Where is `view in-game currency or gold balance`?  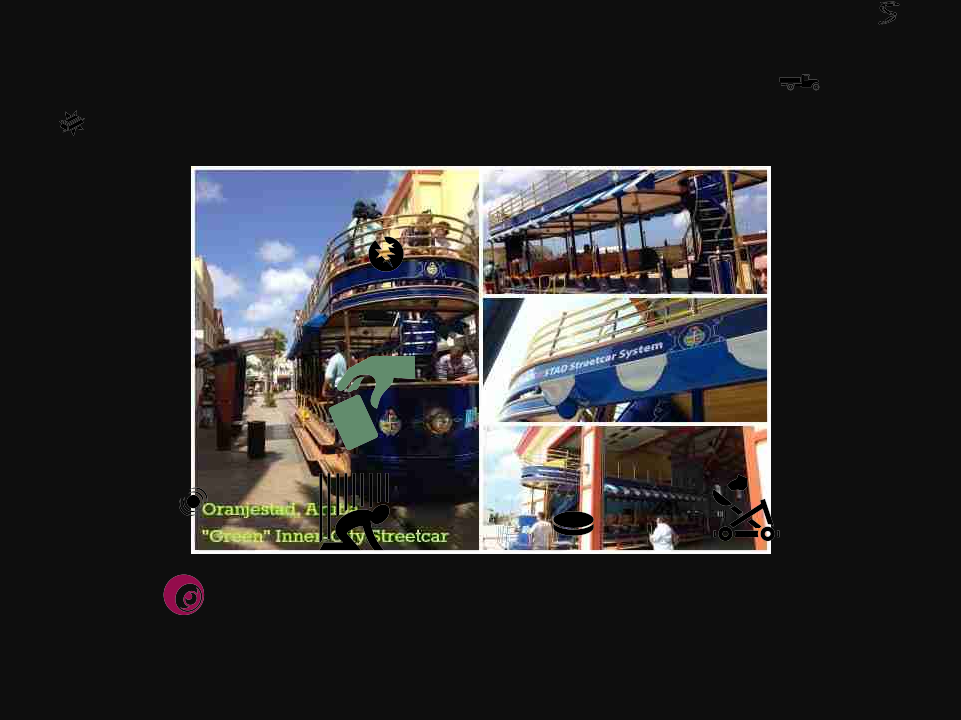
view in-game currency or gold balance is located at coordinates (72, 123).